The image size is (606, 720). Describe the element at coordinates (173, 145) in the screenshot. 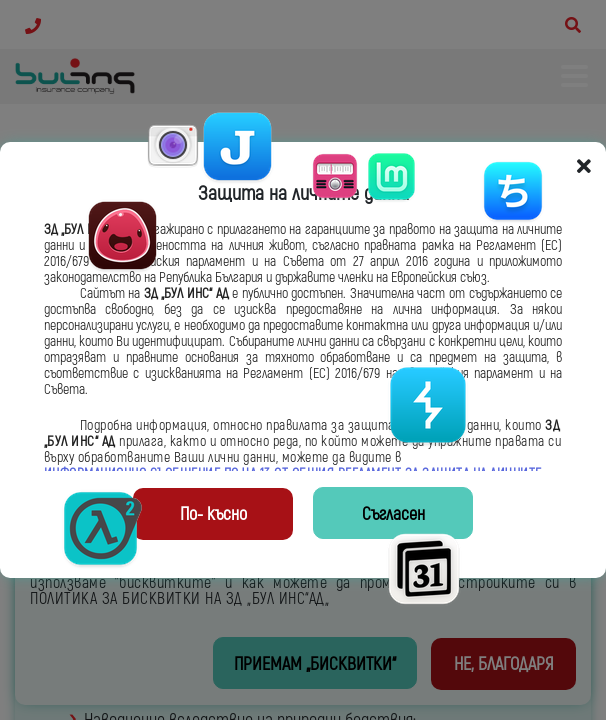

I see `open the cheese webcam application` at that location.